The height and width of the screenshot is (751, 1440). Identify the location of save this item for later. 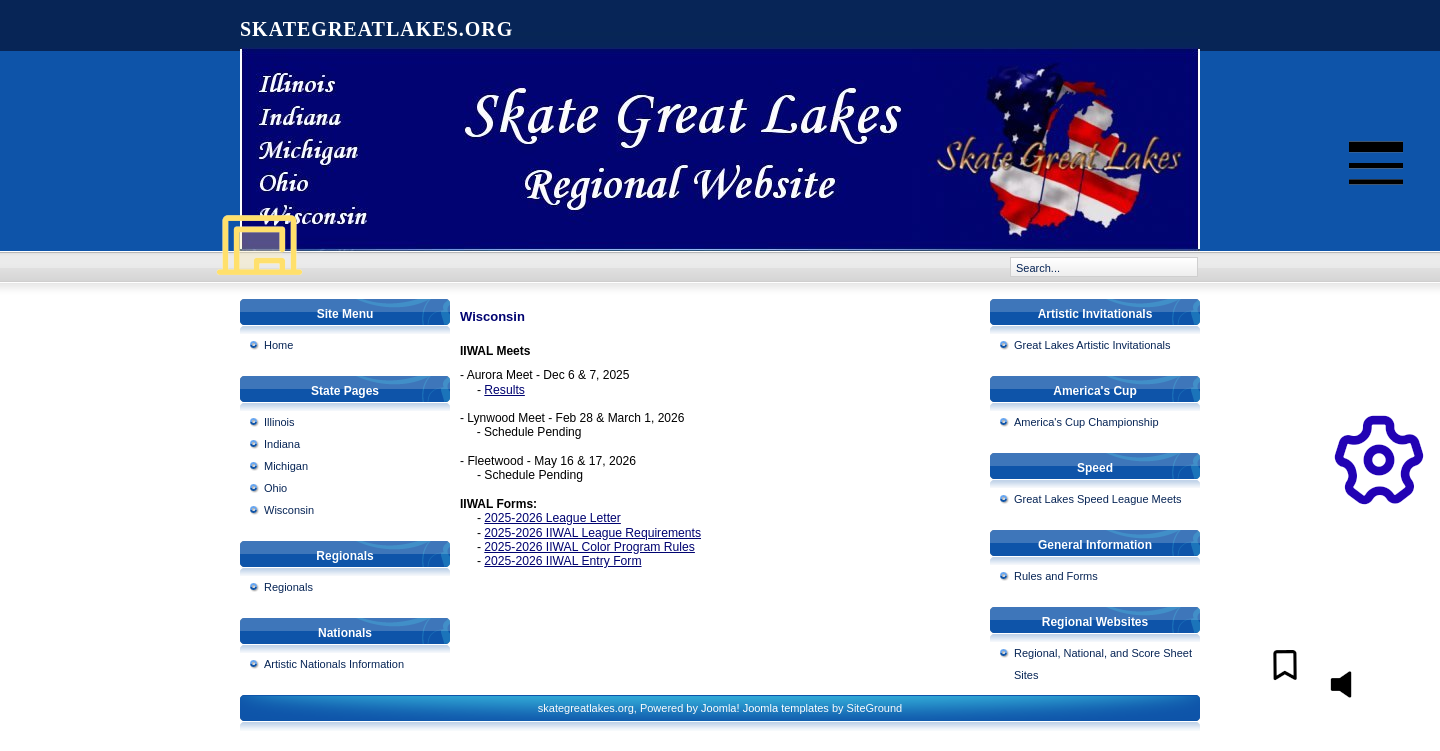
(1285, 665).